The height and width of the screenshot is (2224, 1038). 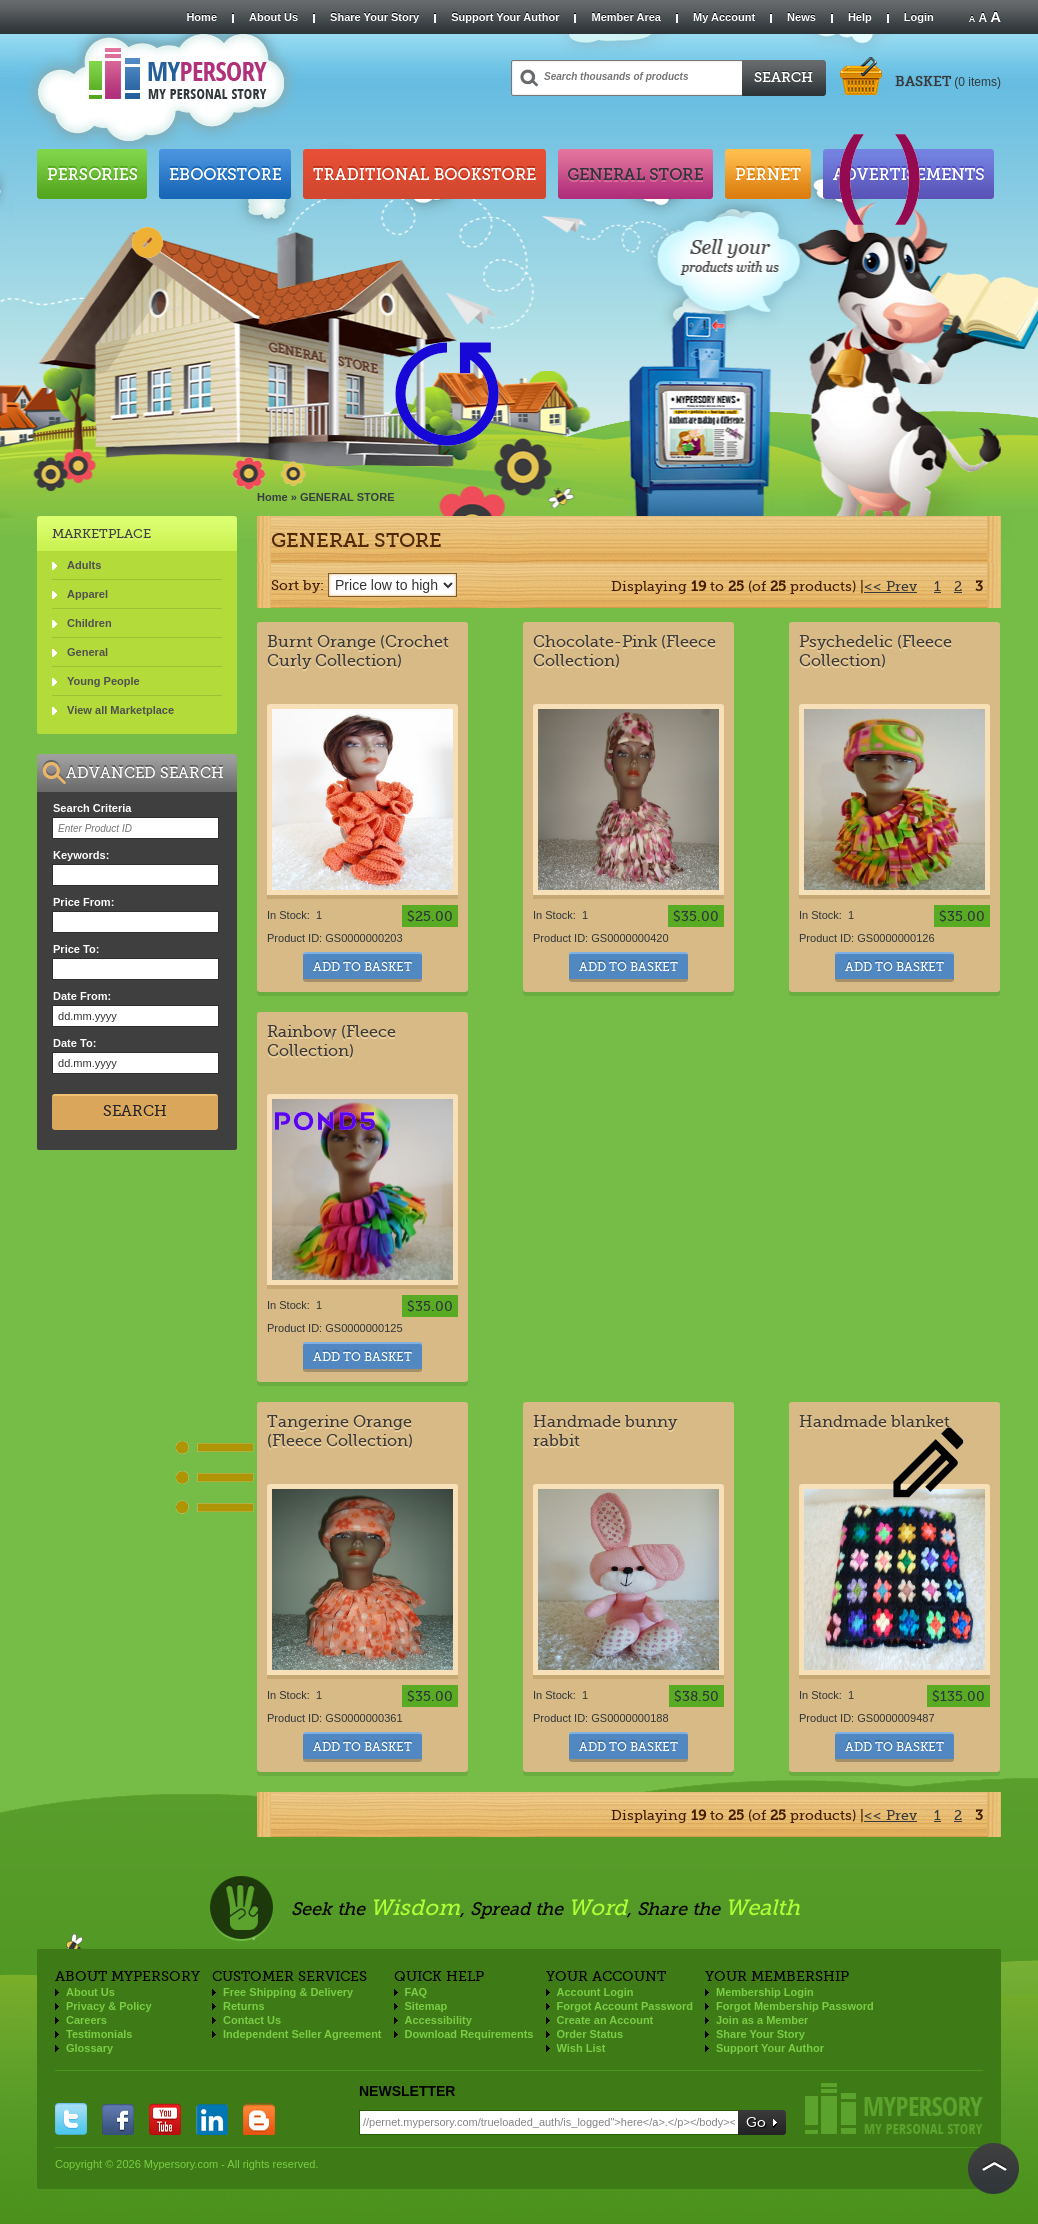 What do you see at coordinates (325, 1121) in the screenshot?
I see `visit pond5 stock media marketplace` at bounding box center [325, 1121].